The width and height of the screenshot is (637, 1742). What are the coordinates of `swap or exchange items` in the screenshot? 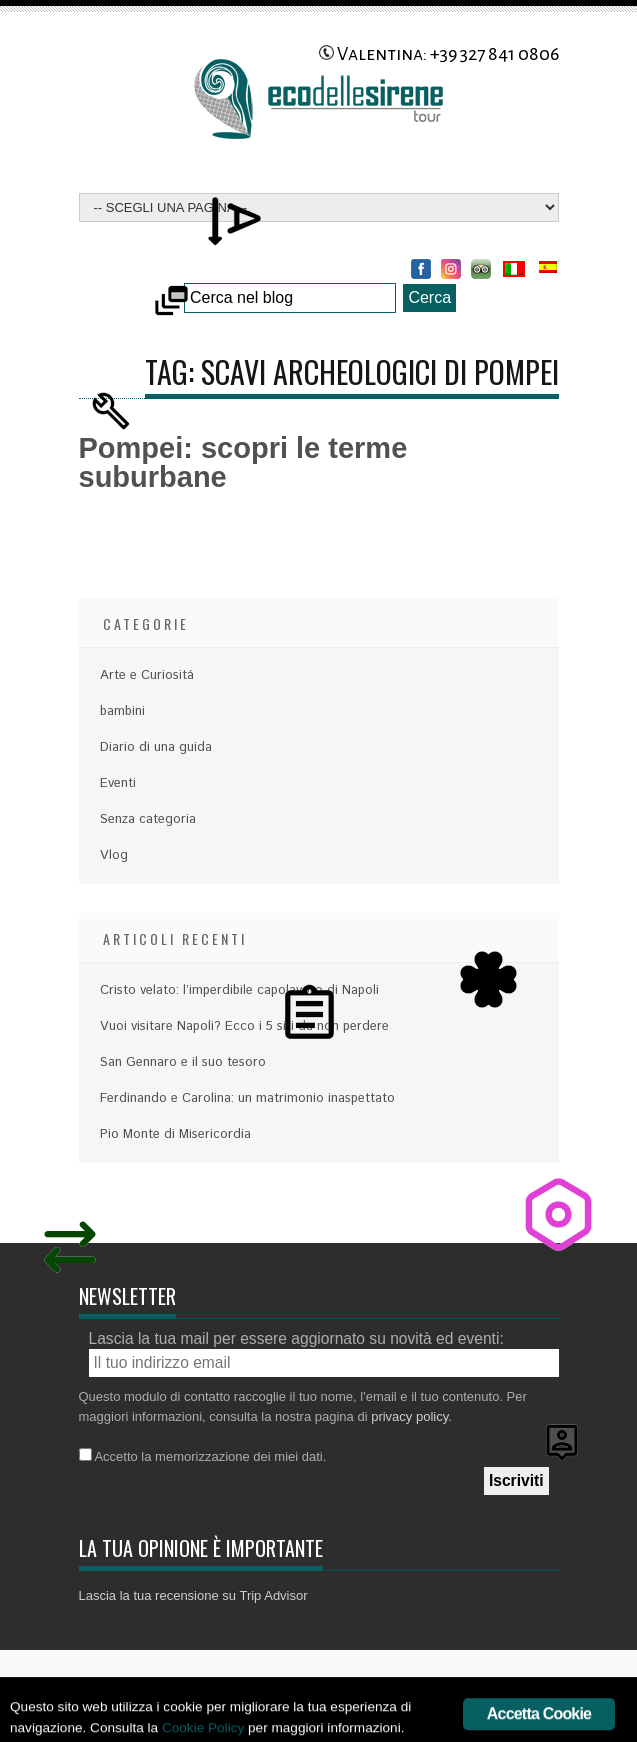 It's located at (70, 1247).